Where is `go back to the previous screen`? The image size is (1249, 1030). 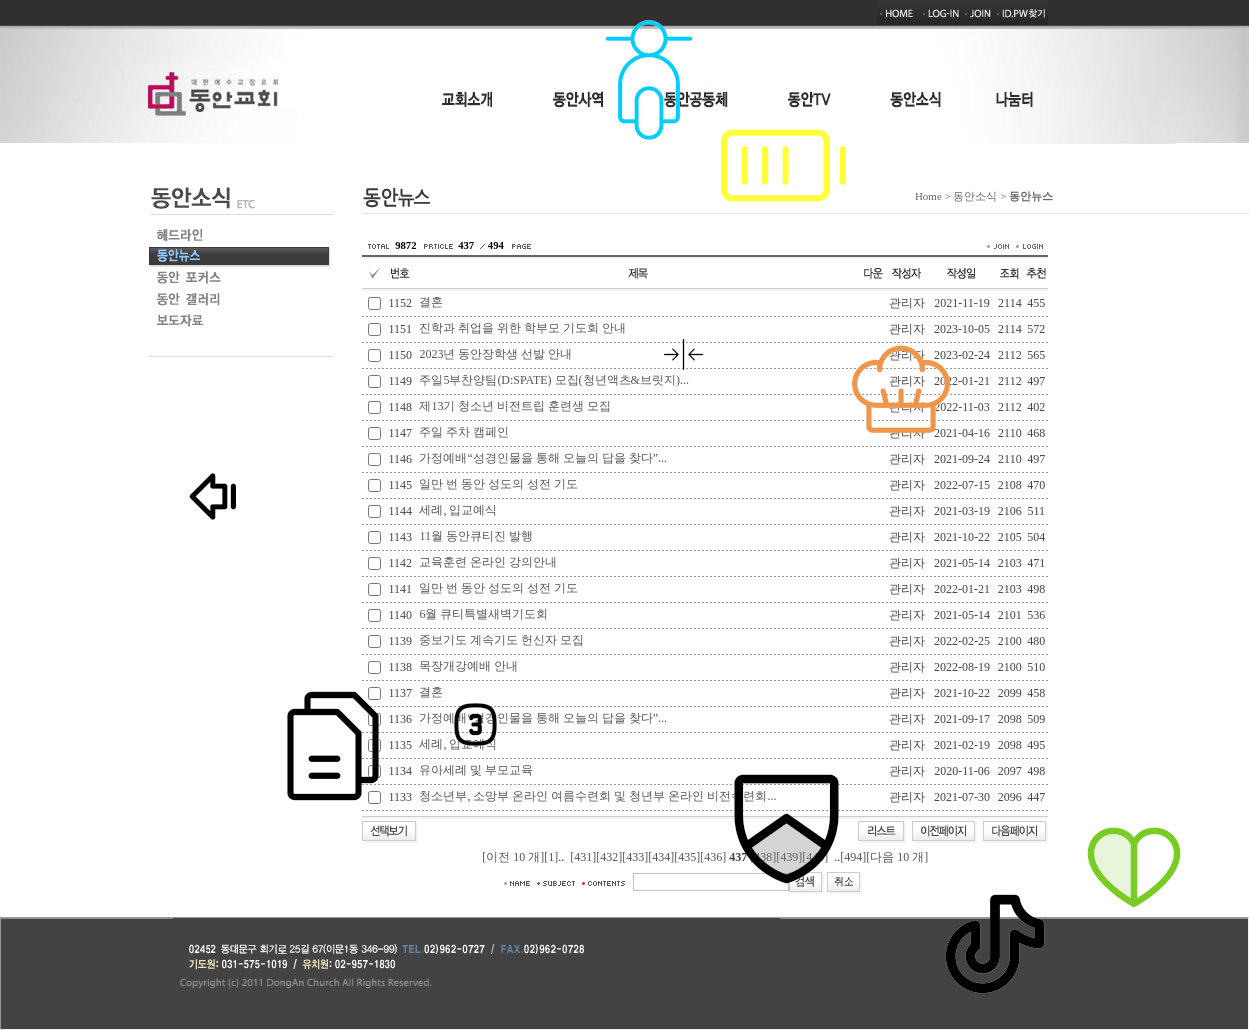 go back to the previous screen is located at coordinates (214, 496).